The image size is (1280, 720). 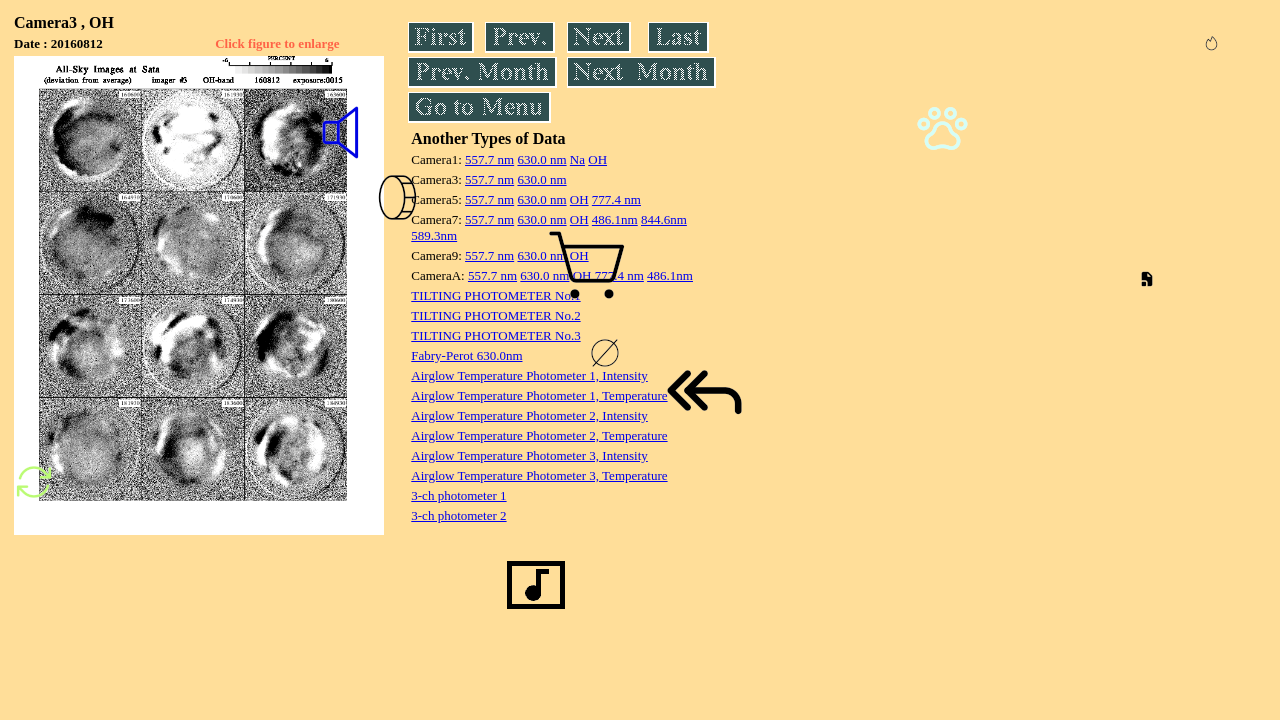 What do you see at coordinates (1147, 279) in the screenshot?
I see `indicates a partial or incomplete file` at bounding box center [1147, 279].